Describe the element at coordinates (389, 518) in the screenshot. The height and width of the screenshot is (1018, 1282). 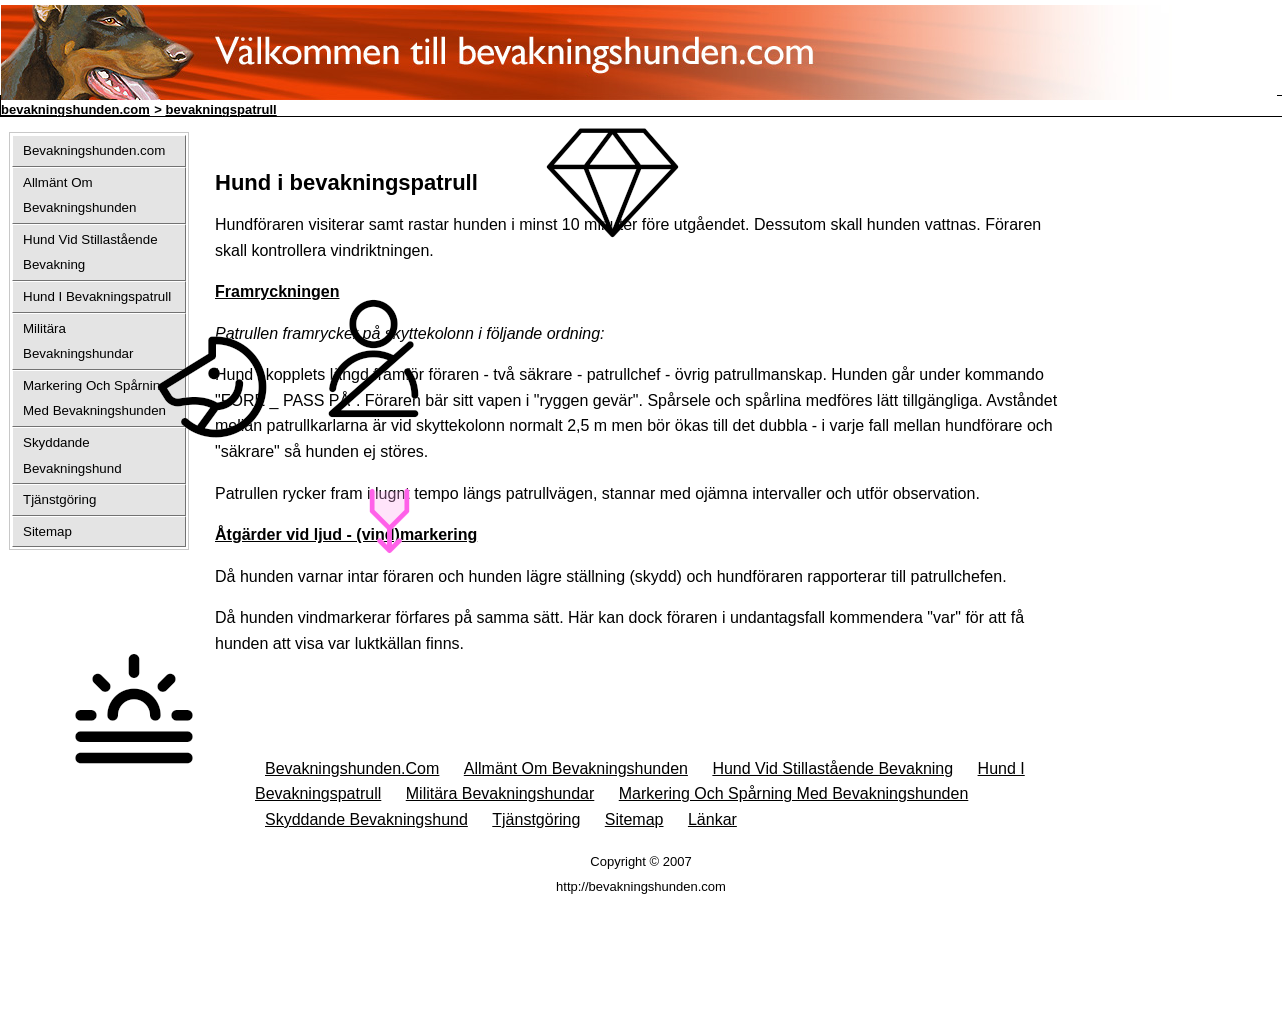
I see `merge branches or items together` at that location.